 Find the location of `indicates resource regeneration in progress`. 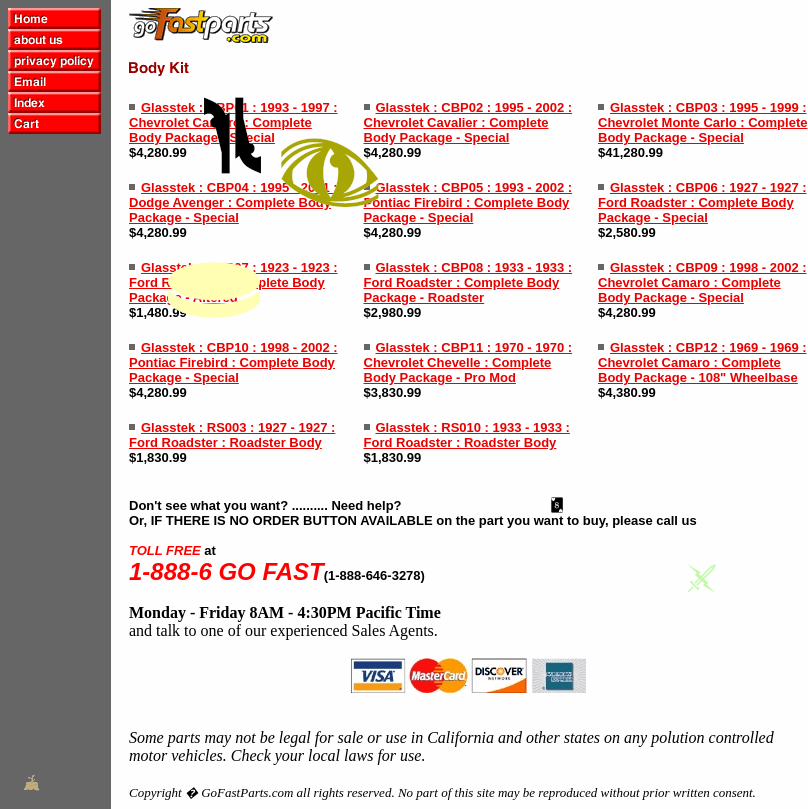

indicates resource regeneration in progress is located at coordinates (31, 782).